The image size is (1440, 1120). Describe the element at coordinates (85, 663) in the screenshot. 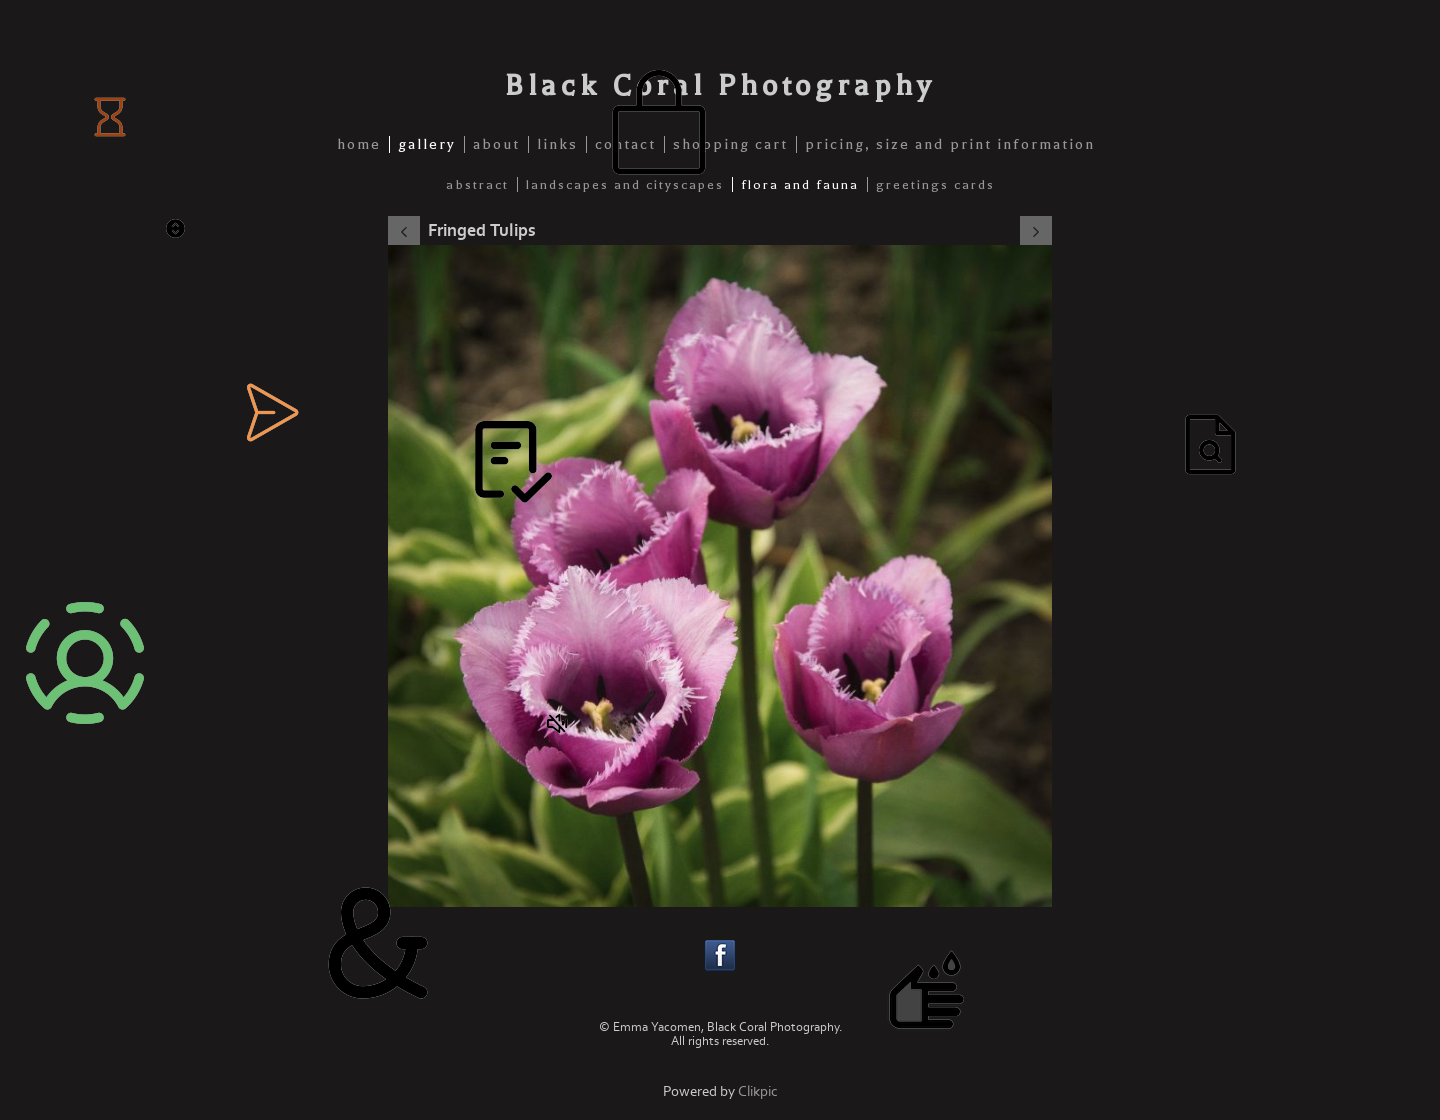

I see `incomplete or pending user profile` at that location.